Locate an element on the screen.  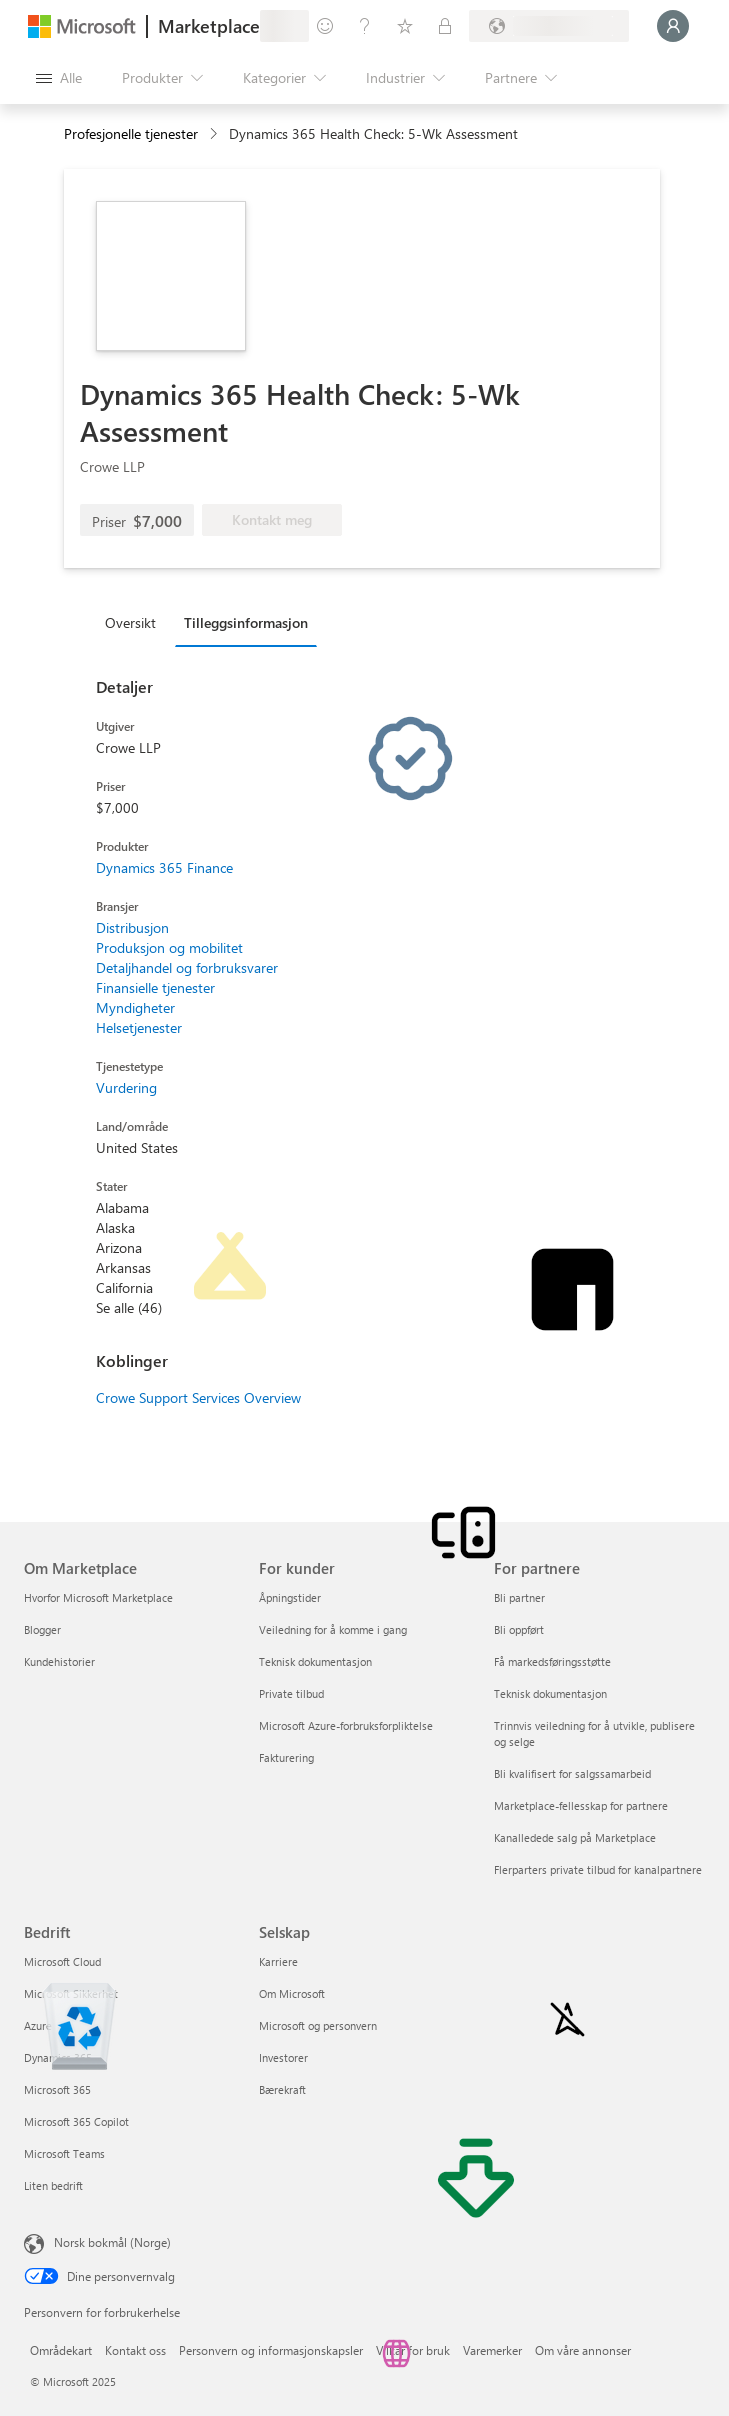
empty recycle bin with no deleted items is located at coordinates (79, 2026).